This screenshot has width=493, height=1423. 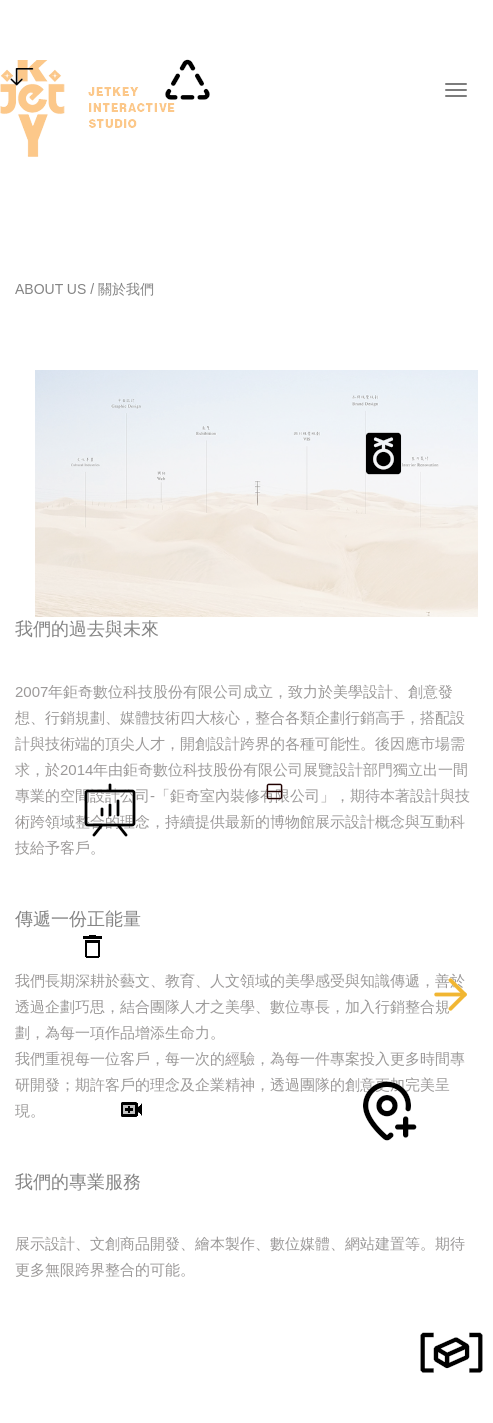 I want to click on indicates nonbinary gender identity option, so click(x=383, y=453).